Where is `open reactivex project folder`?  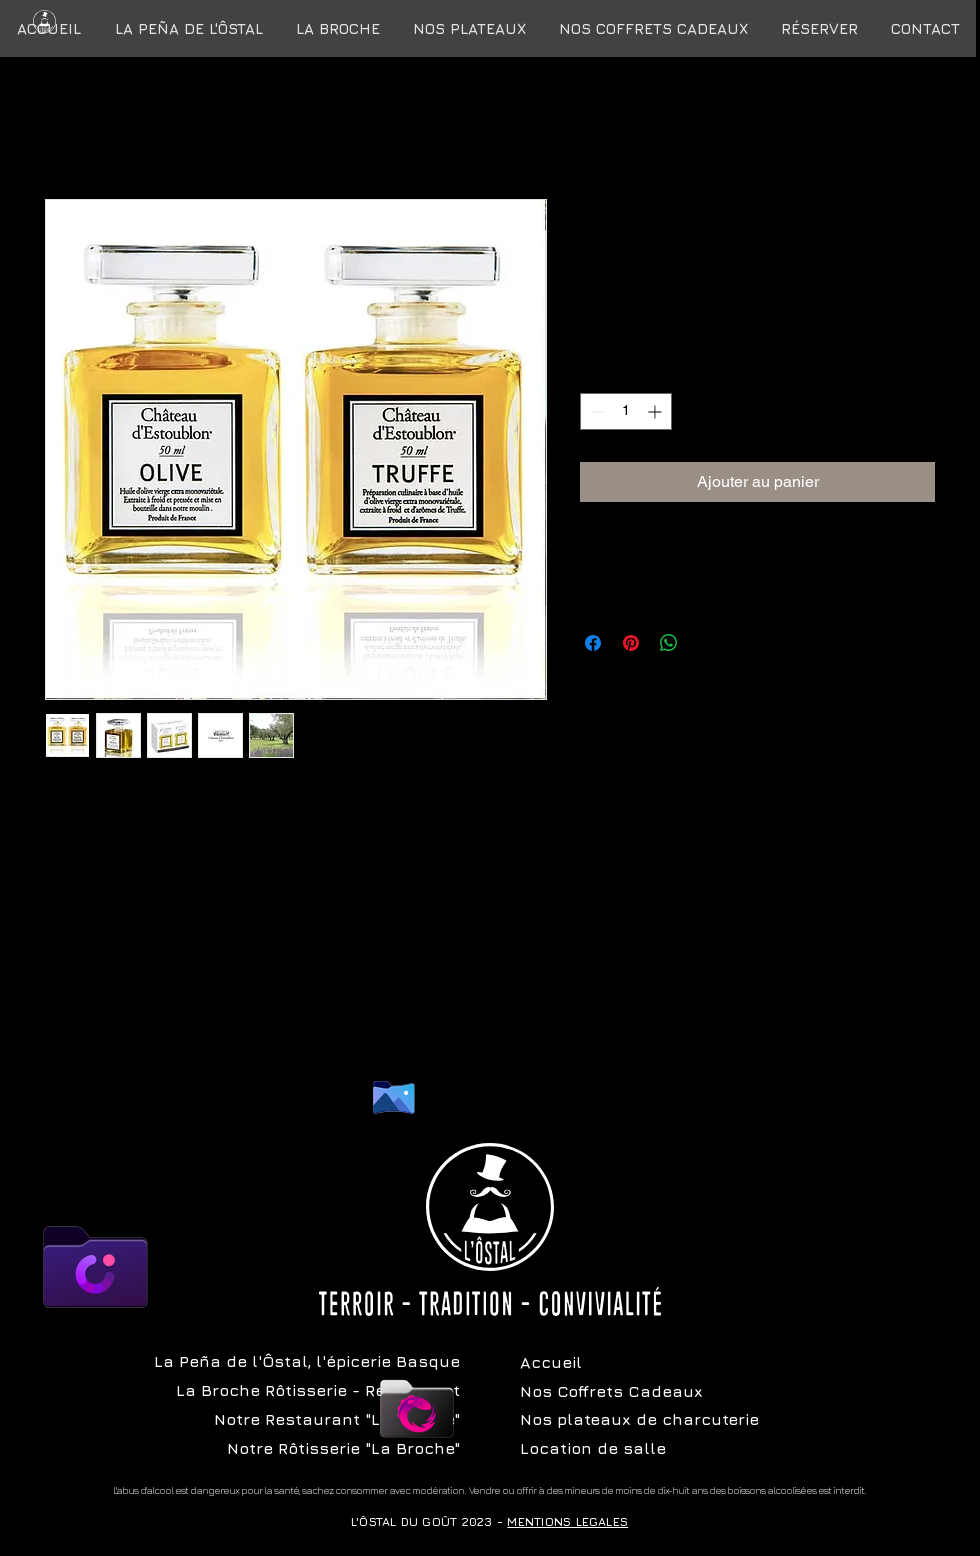 open reactivex project folder is located at coordinates (416, 1410).